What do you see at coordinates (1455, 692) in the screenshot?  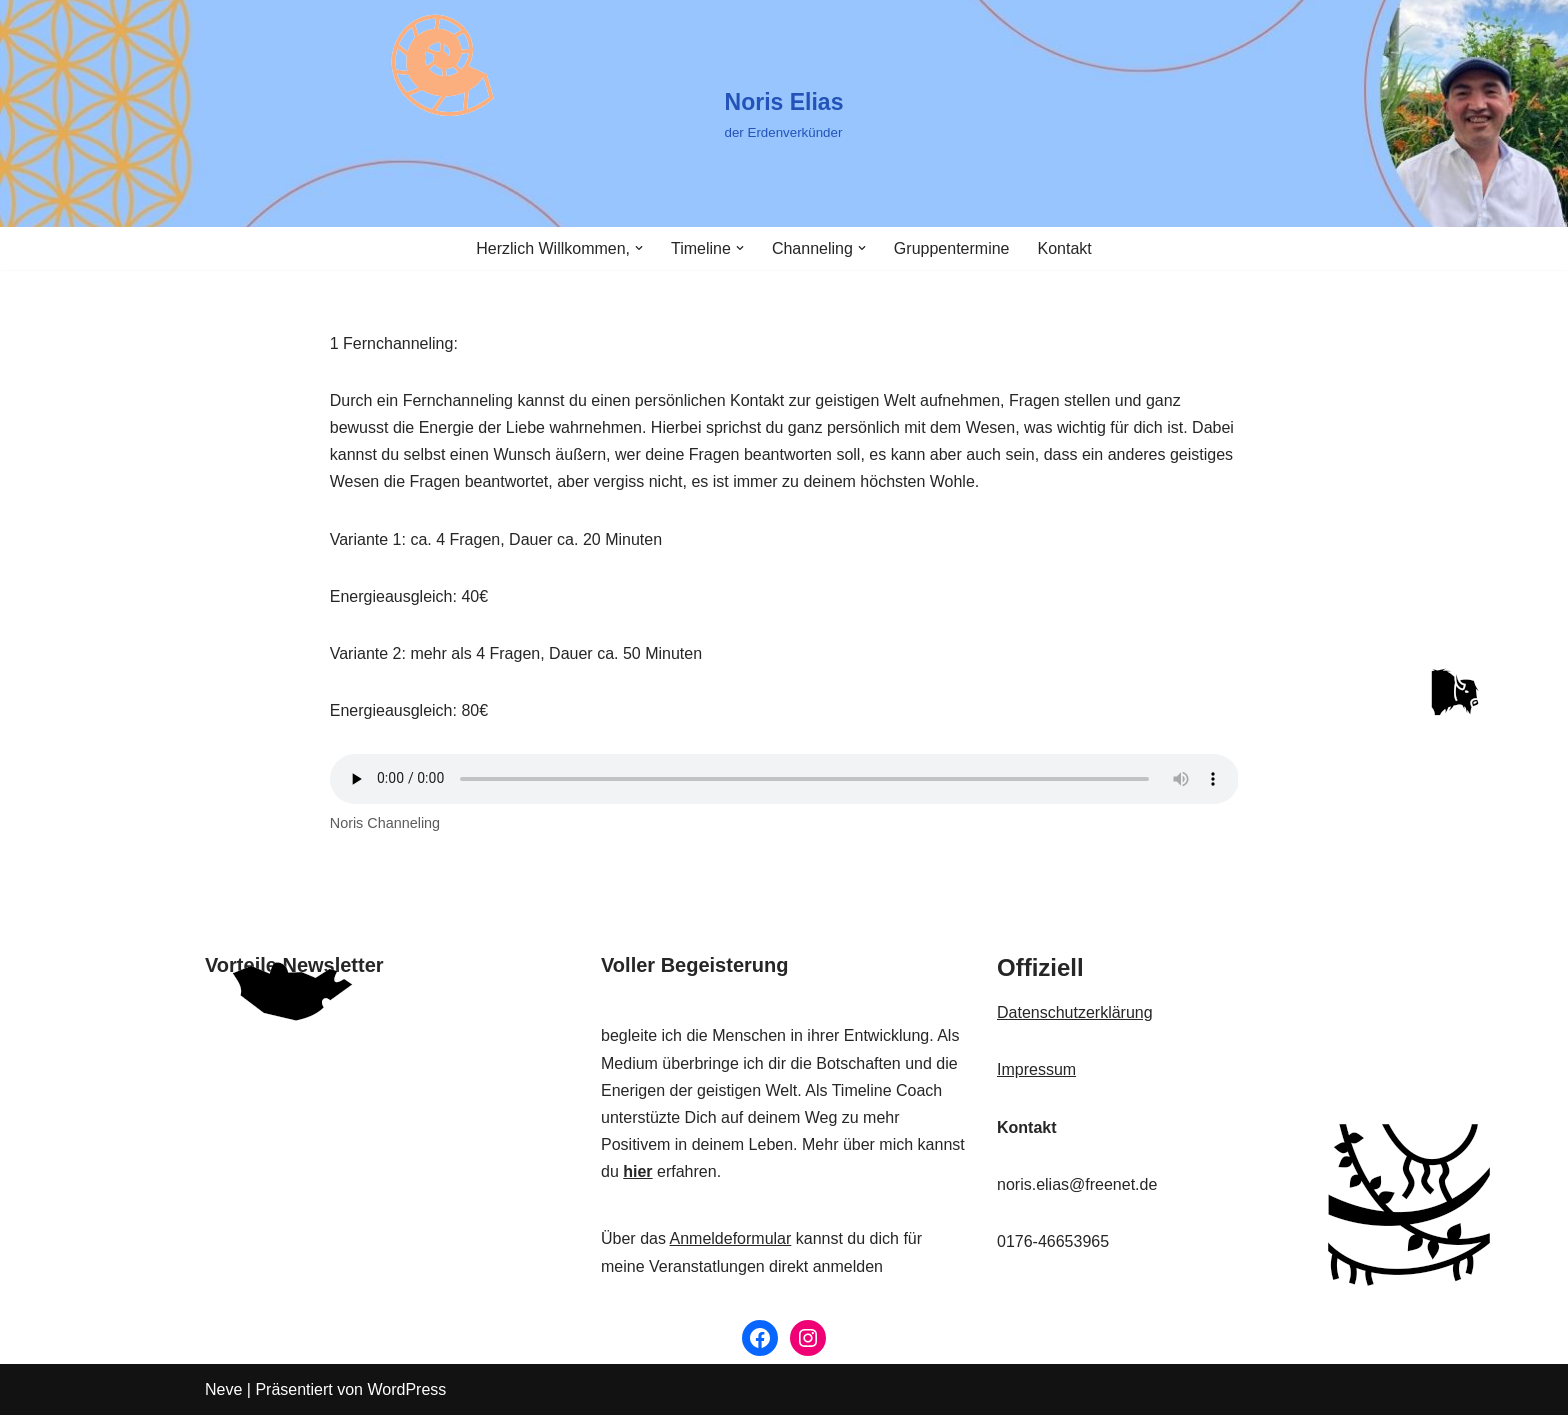 I see `represents a buffalo or bison in a game context` at bounding box center [1455, 692].